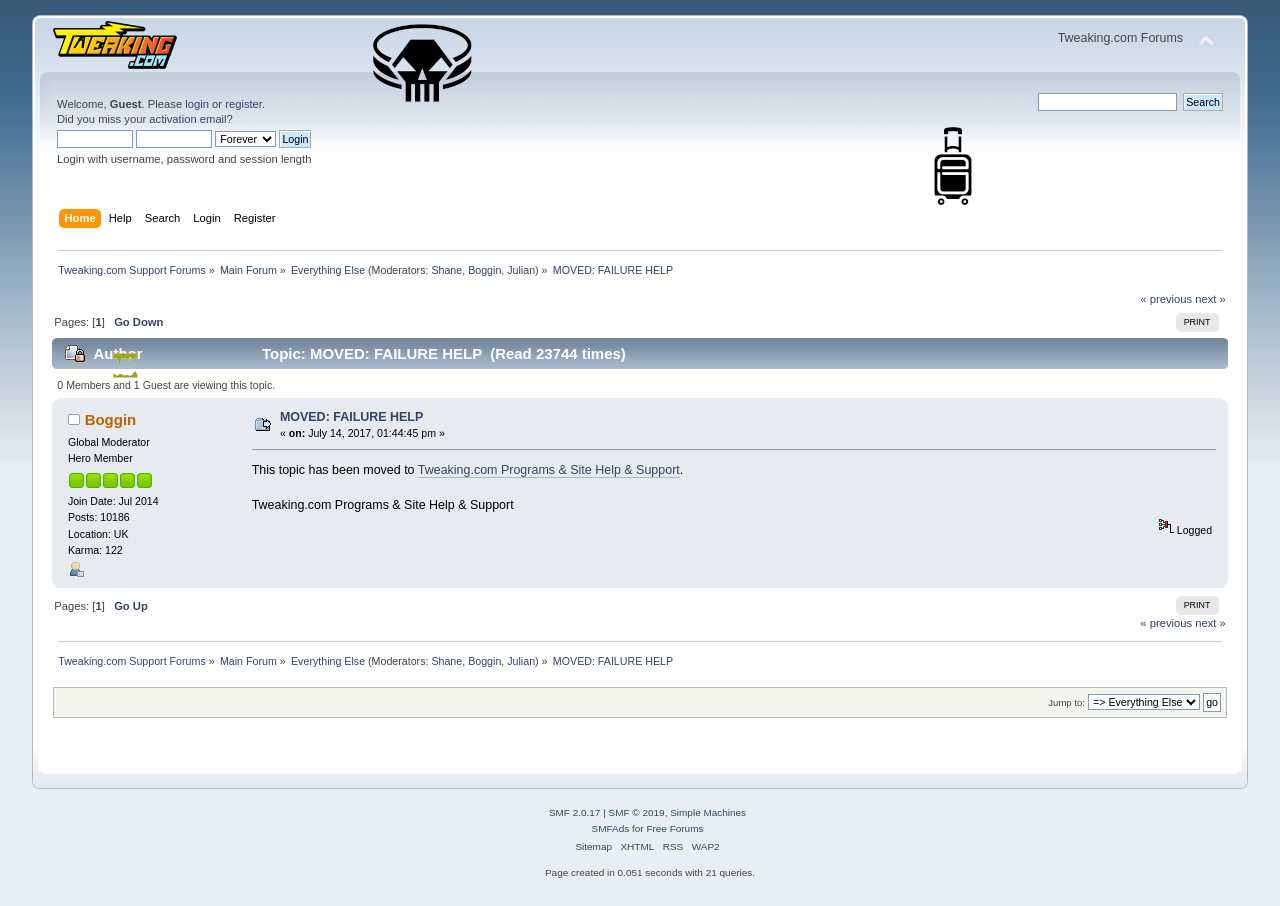 The image size is (1280, 906). Describe the element at coordinates (125, 365) in the screenshot. I see `enter a cave or underground area in-game` at that location.